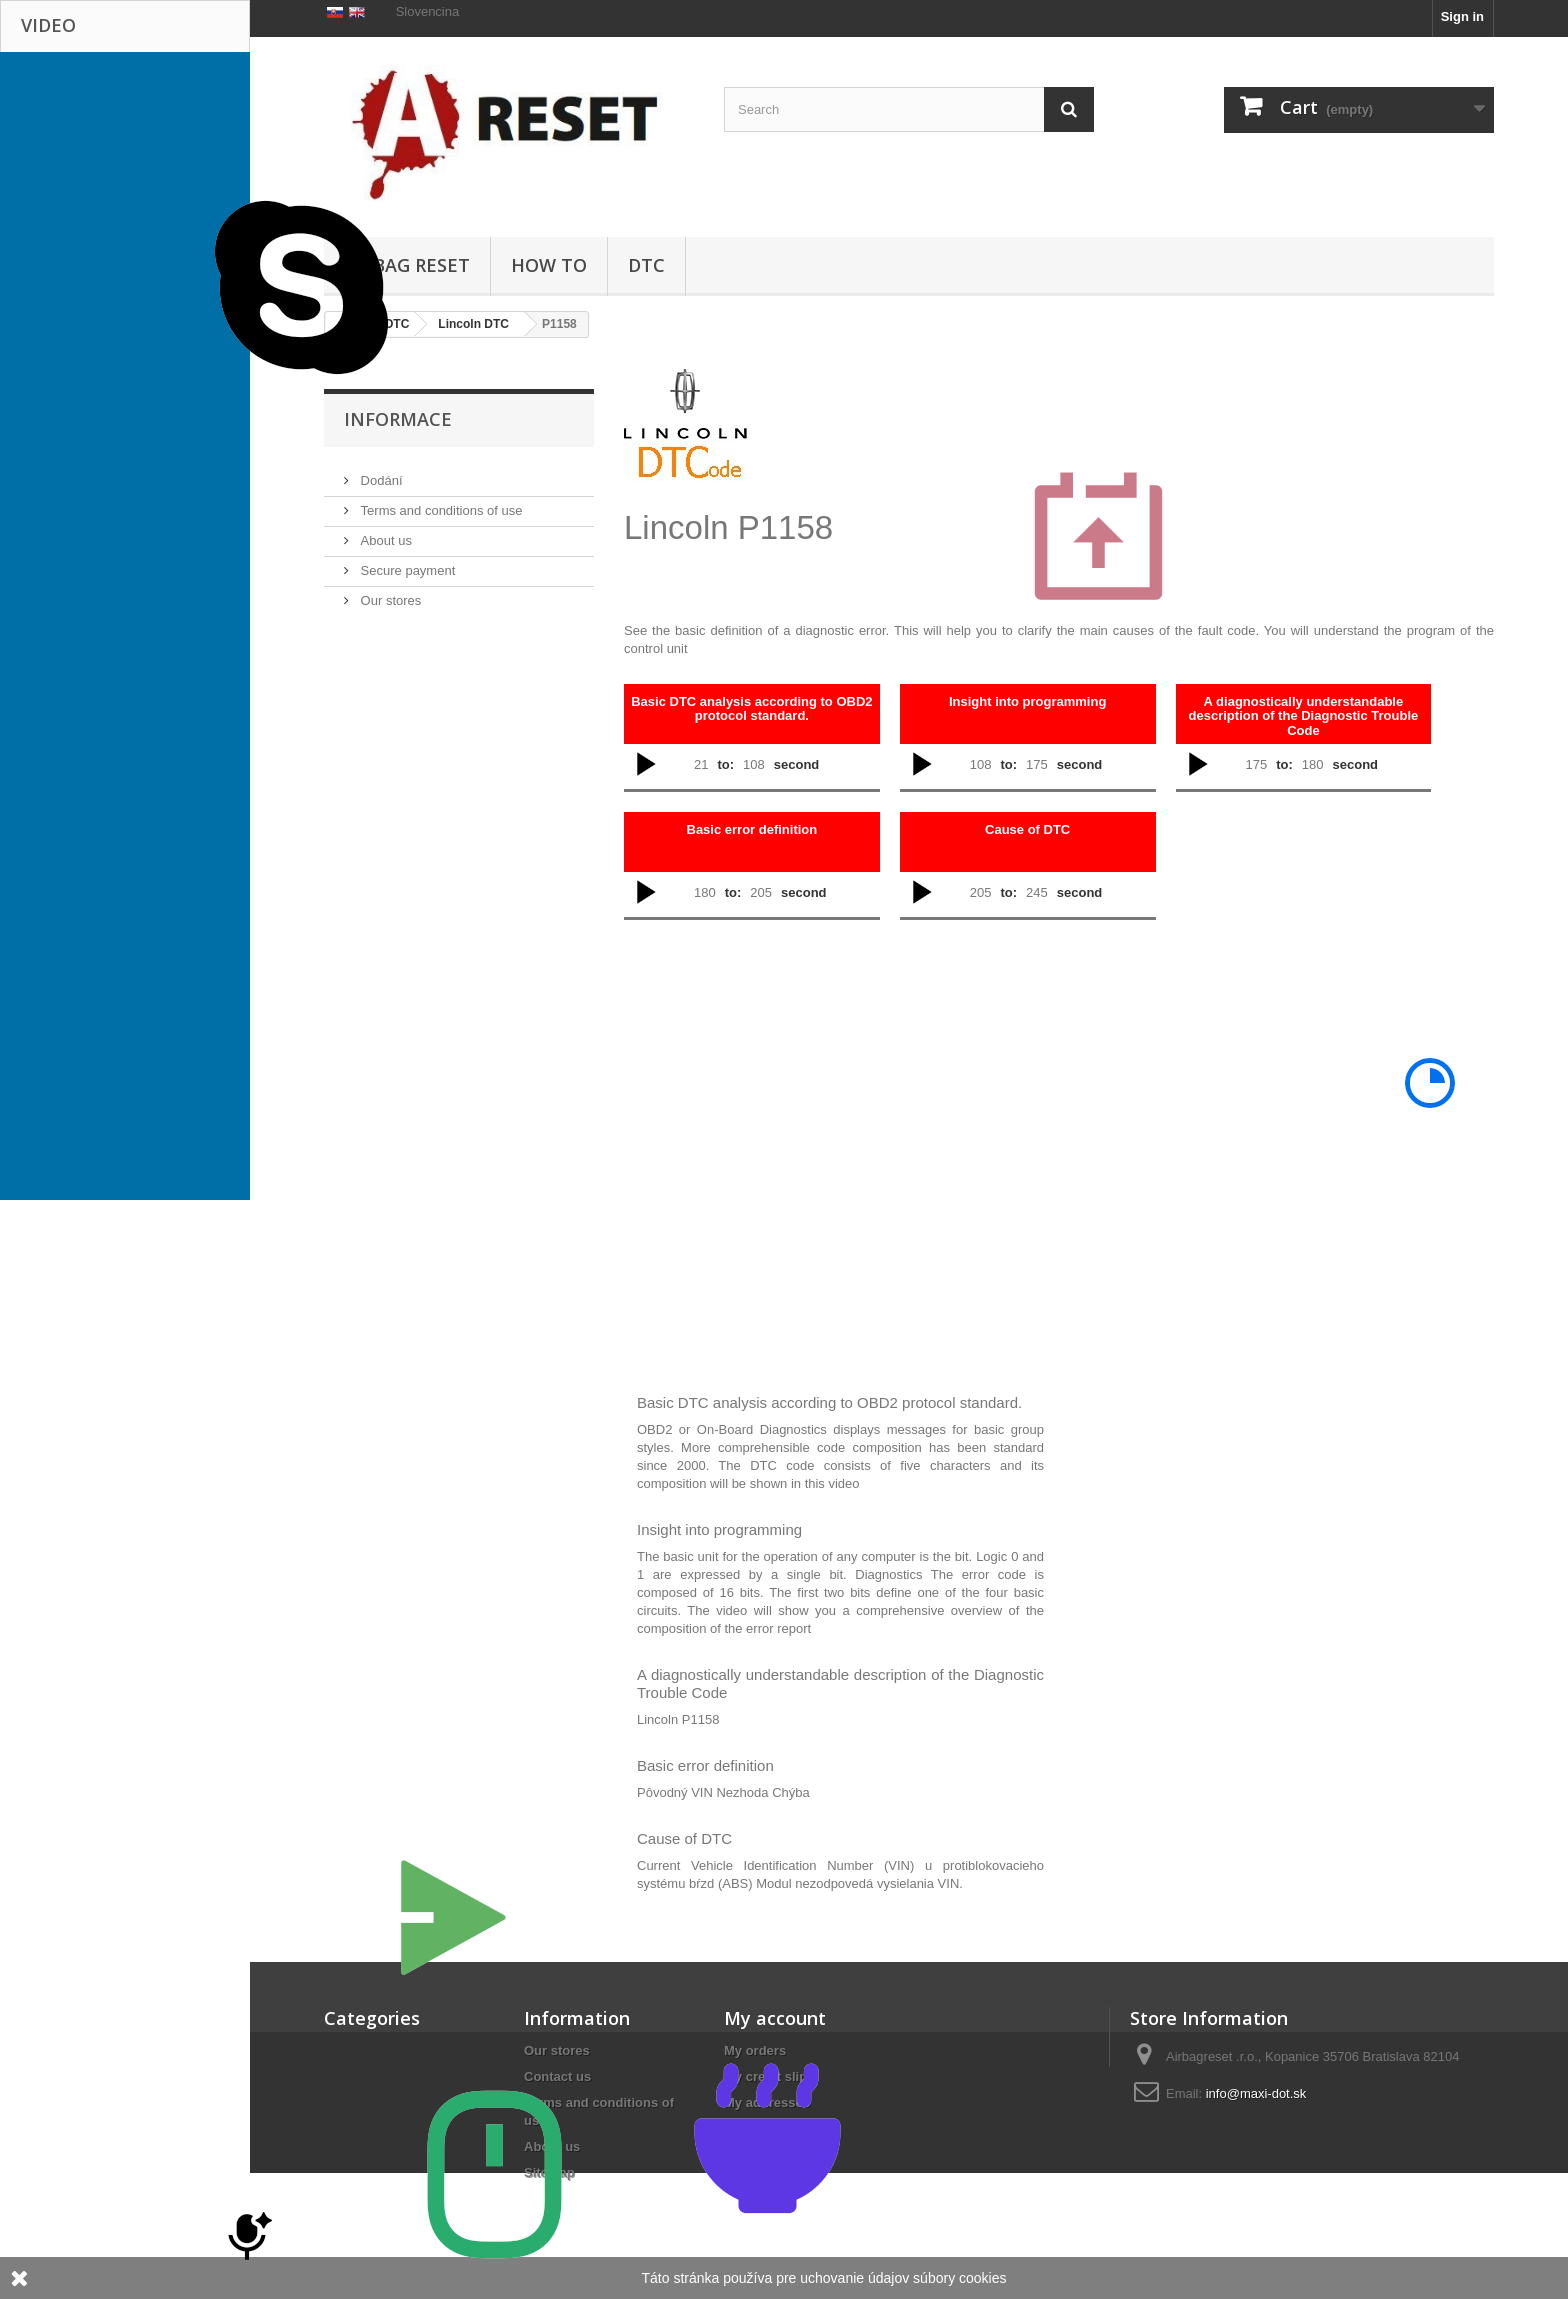 The height and width of the screenshot is (2299, 1568). Describe the element at coordinates (301, 287) in the screenshot. I see `open skype app` at that location.